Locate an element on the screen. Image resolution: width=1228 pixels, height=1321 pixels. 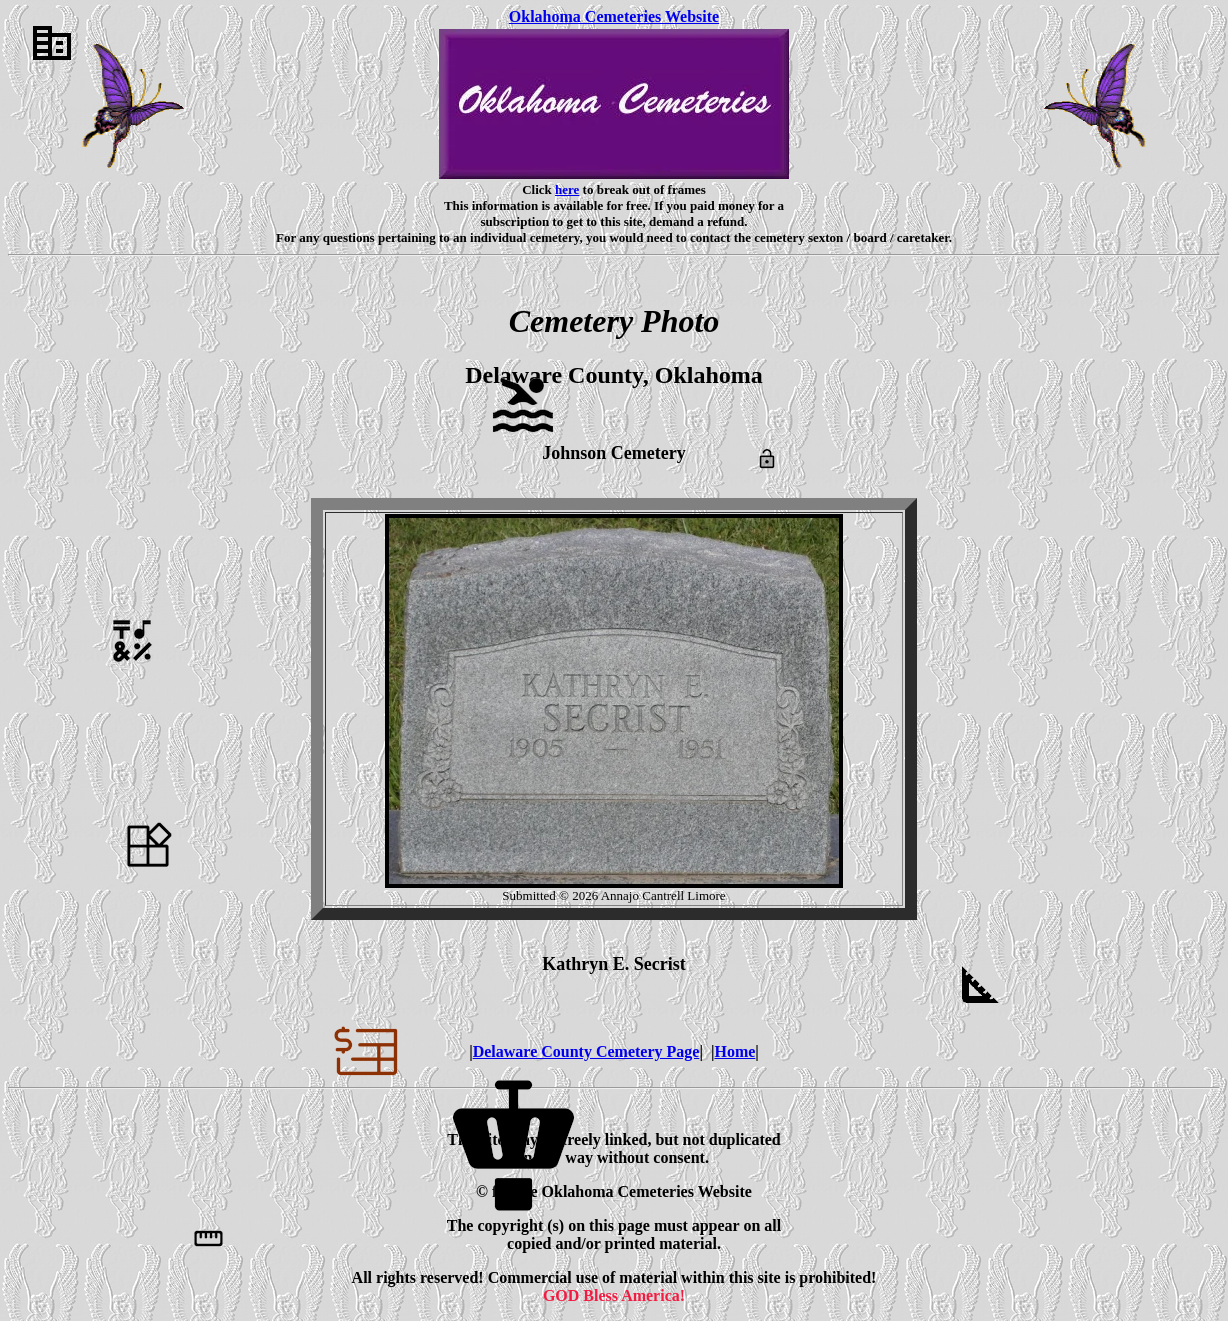
measure dimensions or distance is located at coordinates (208, 1238).